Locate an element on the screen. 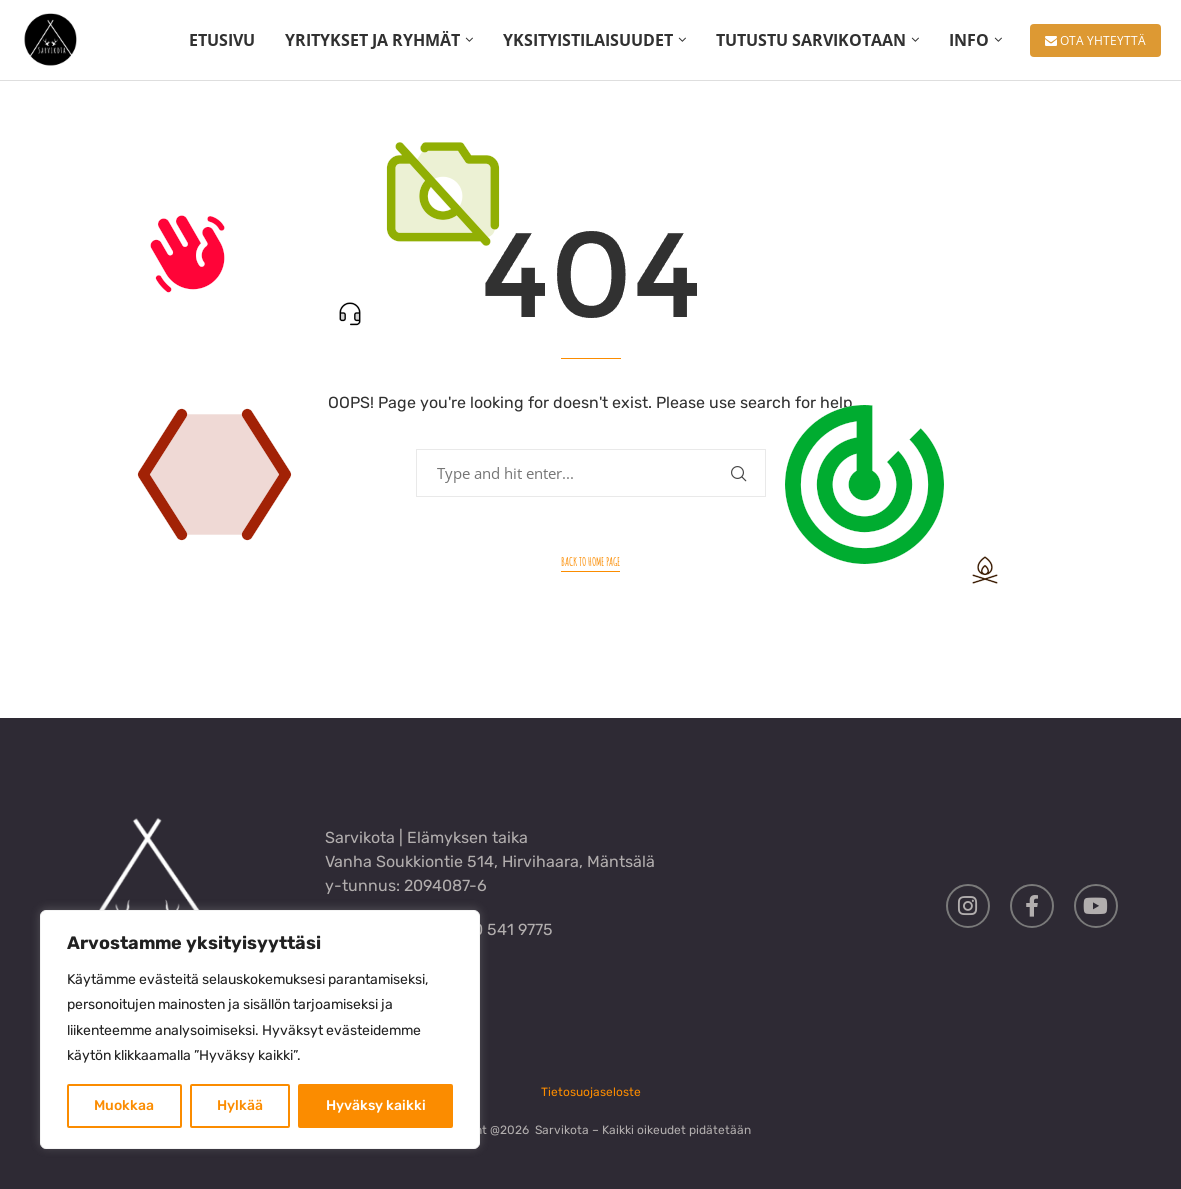 This screenshot has width=1181, height=1189. greet or welcome a new user is located at coordinates (187, 252).